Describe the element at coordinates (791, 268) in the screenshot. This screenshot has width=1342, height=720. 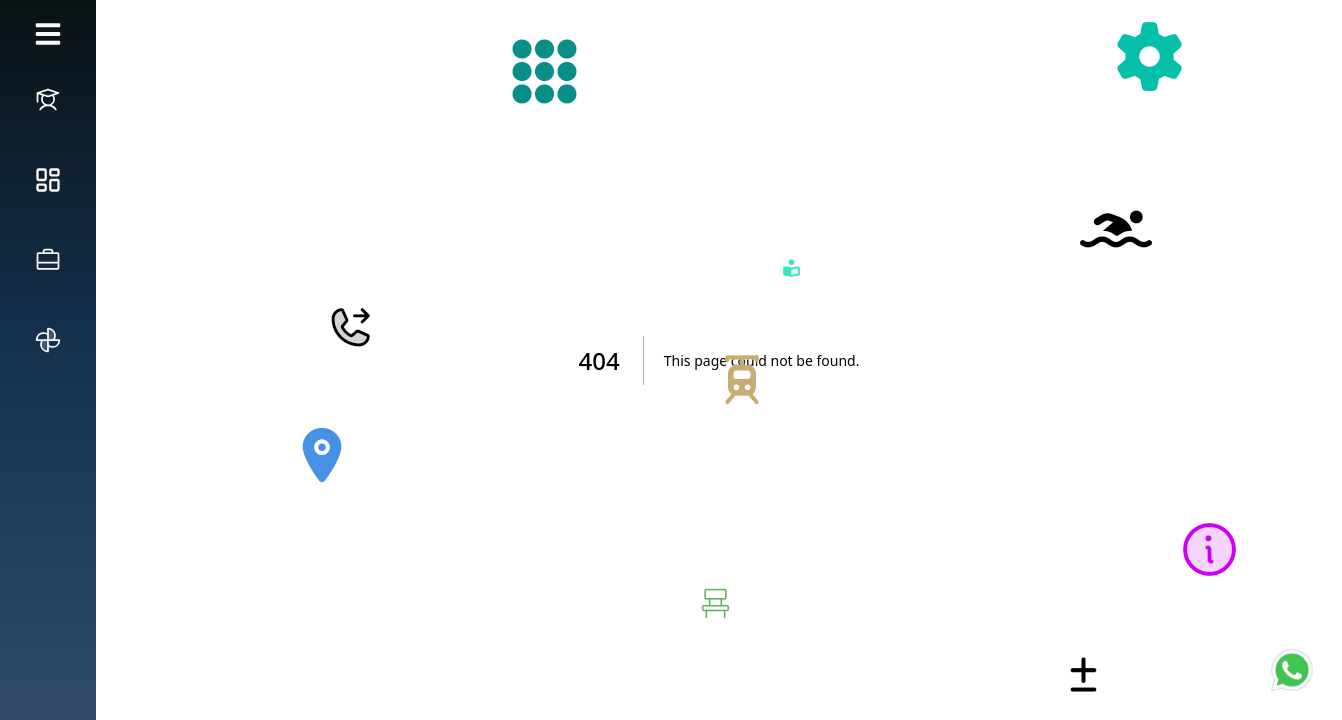
I see `open reading mode or e-reader view` at that location.